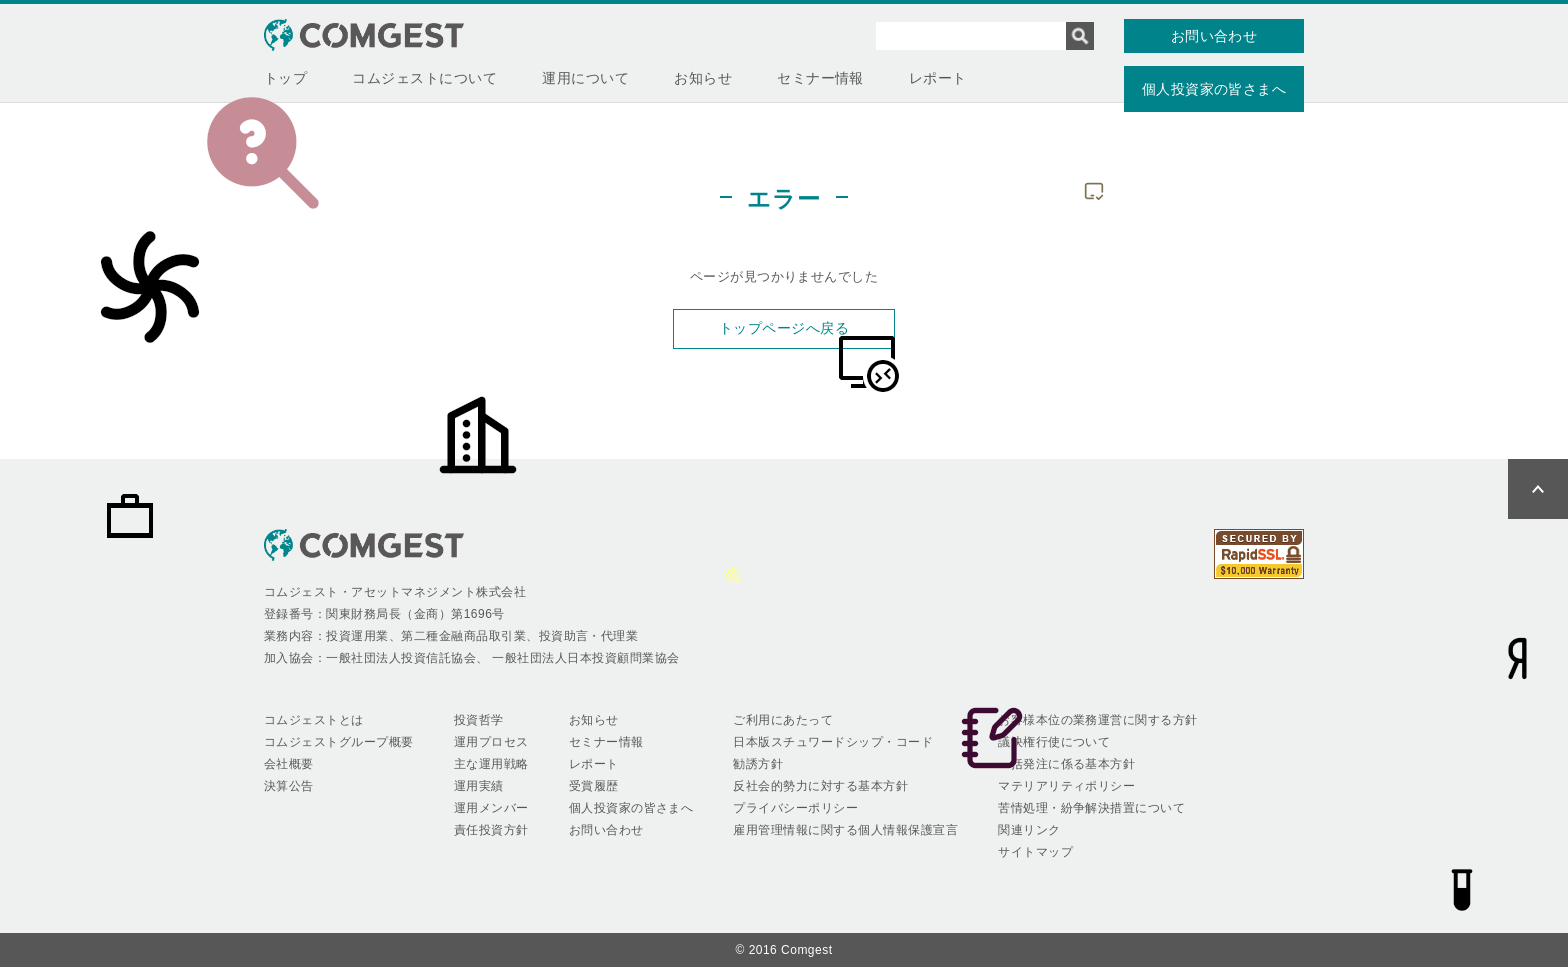  I want to click on view corporate or business location, so click(478, 435).